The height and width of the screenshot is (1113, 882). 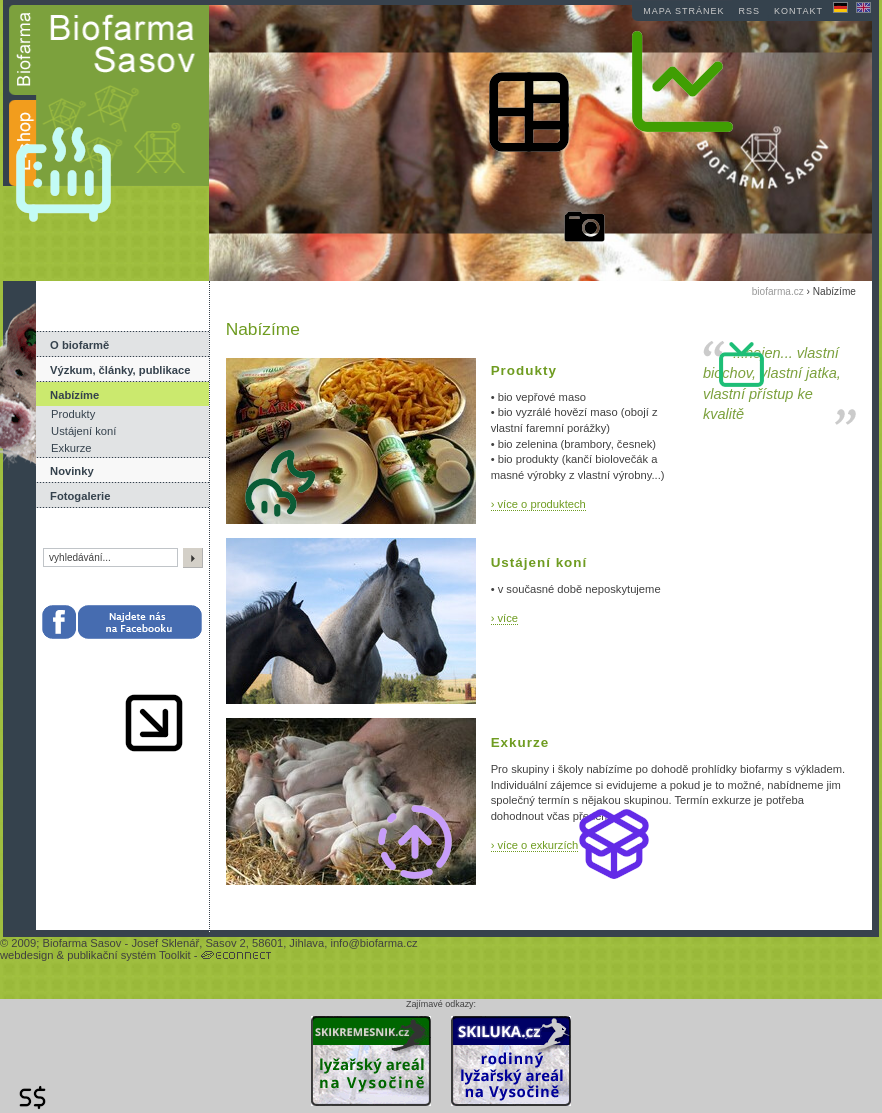 I want to click on adjust heater or heating settings, so click(x=63, y=174).